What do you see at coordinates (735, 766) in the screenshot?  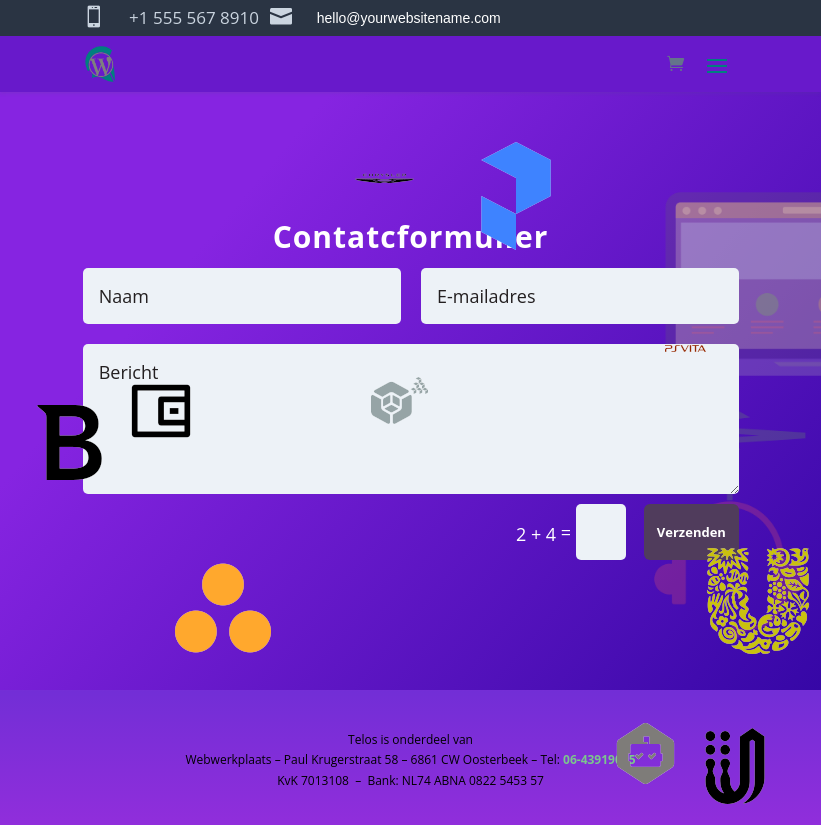 I see `visit UserVoice customer feedback platform` at bounding box center [735, 766].